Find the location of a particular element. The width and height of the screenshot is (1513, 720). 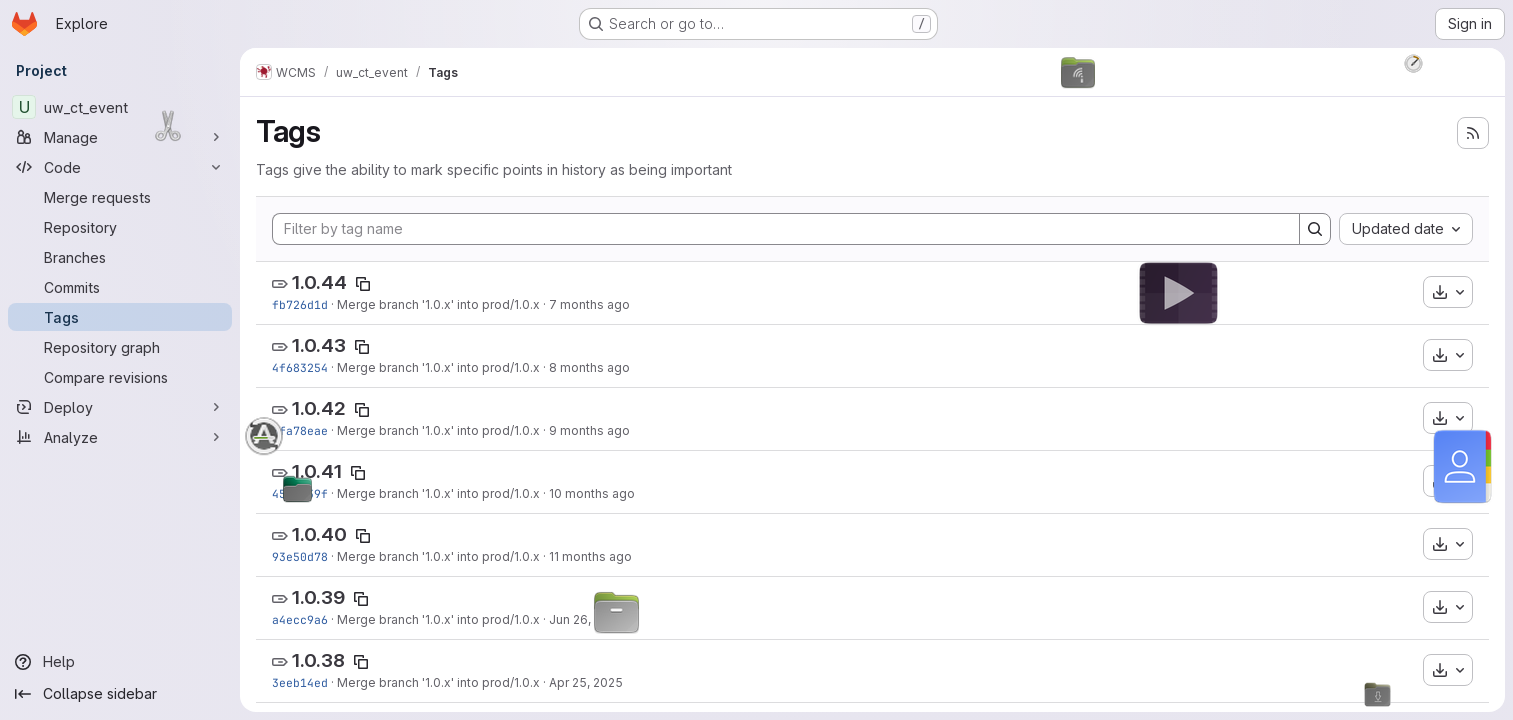

open sysprof system profiler is located at coordinates (1413, 63).